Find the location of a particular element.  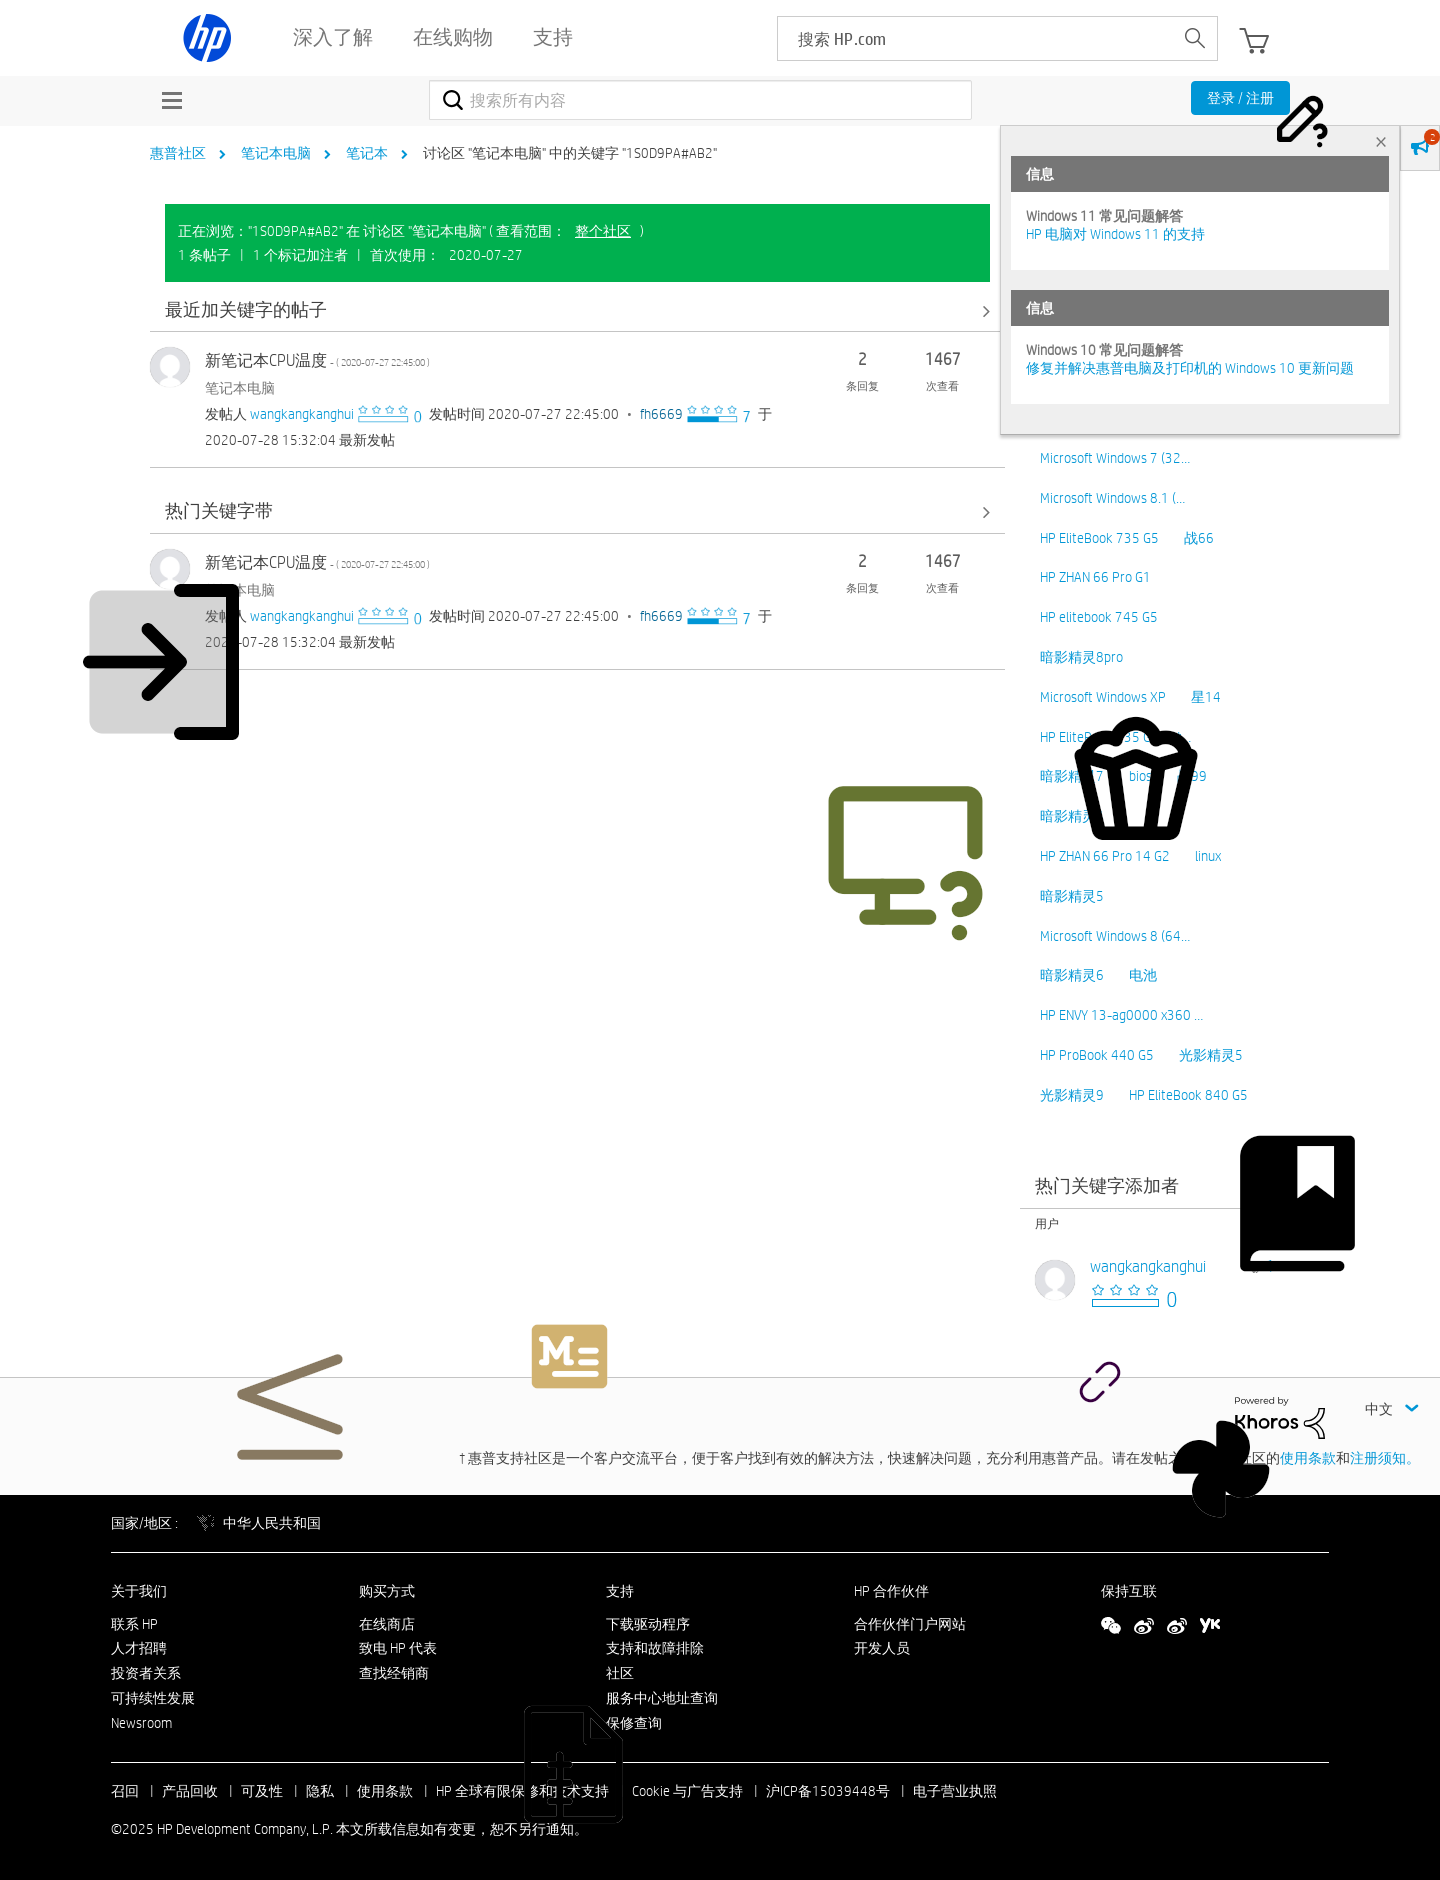

unlink or disconnect a connected item is located at coordinates (1100, 1382).